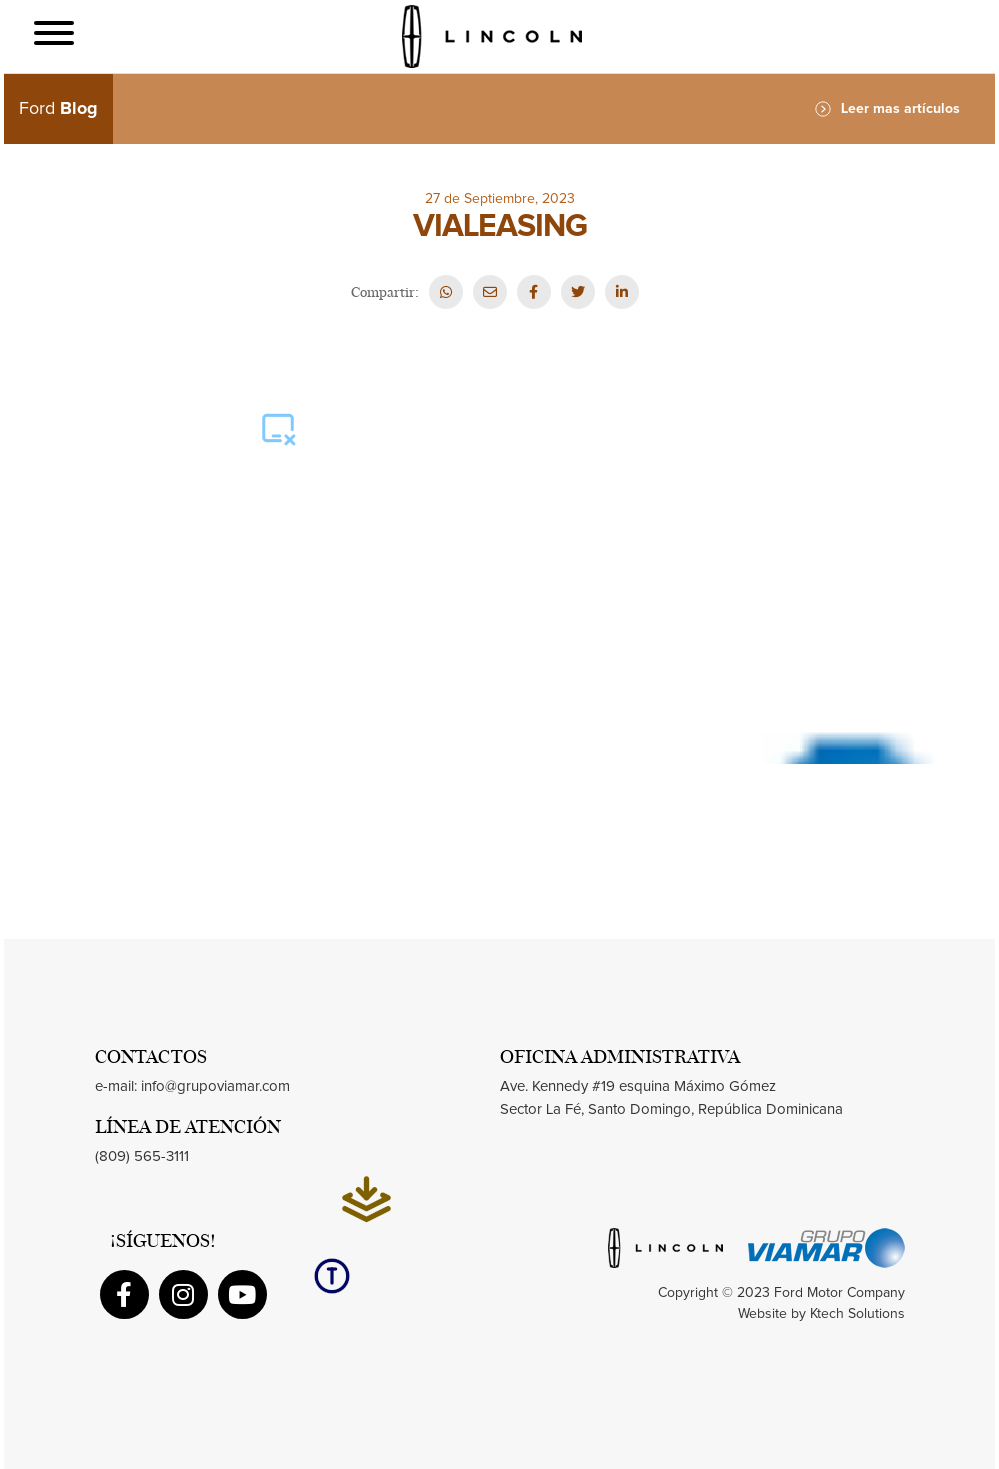 This screenshot has width=999, height=1469. Describe the element at coordinates (278, 428) in the screenshot. I see `disconnect or remove iPad from horizontal display` at that location.